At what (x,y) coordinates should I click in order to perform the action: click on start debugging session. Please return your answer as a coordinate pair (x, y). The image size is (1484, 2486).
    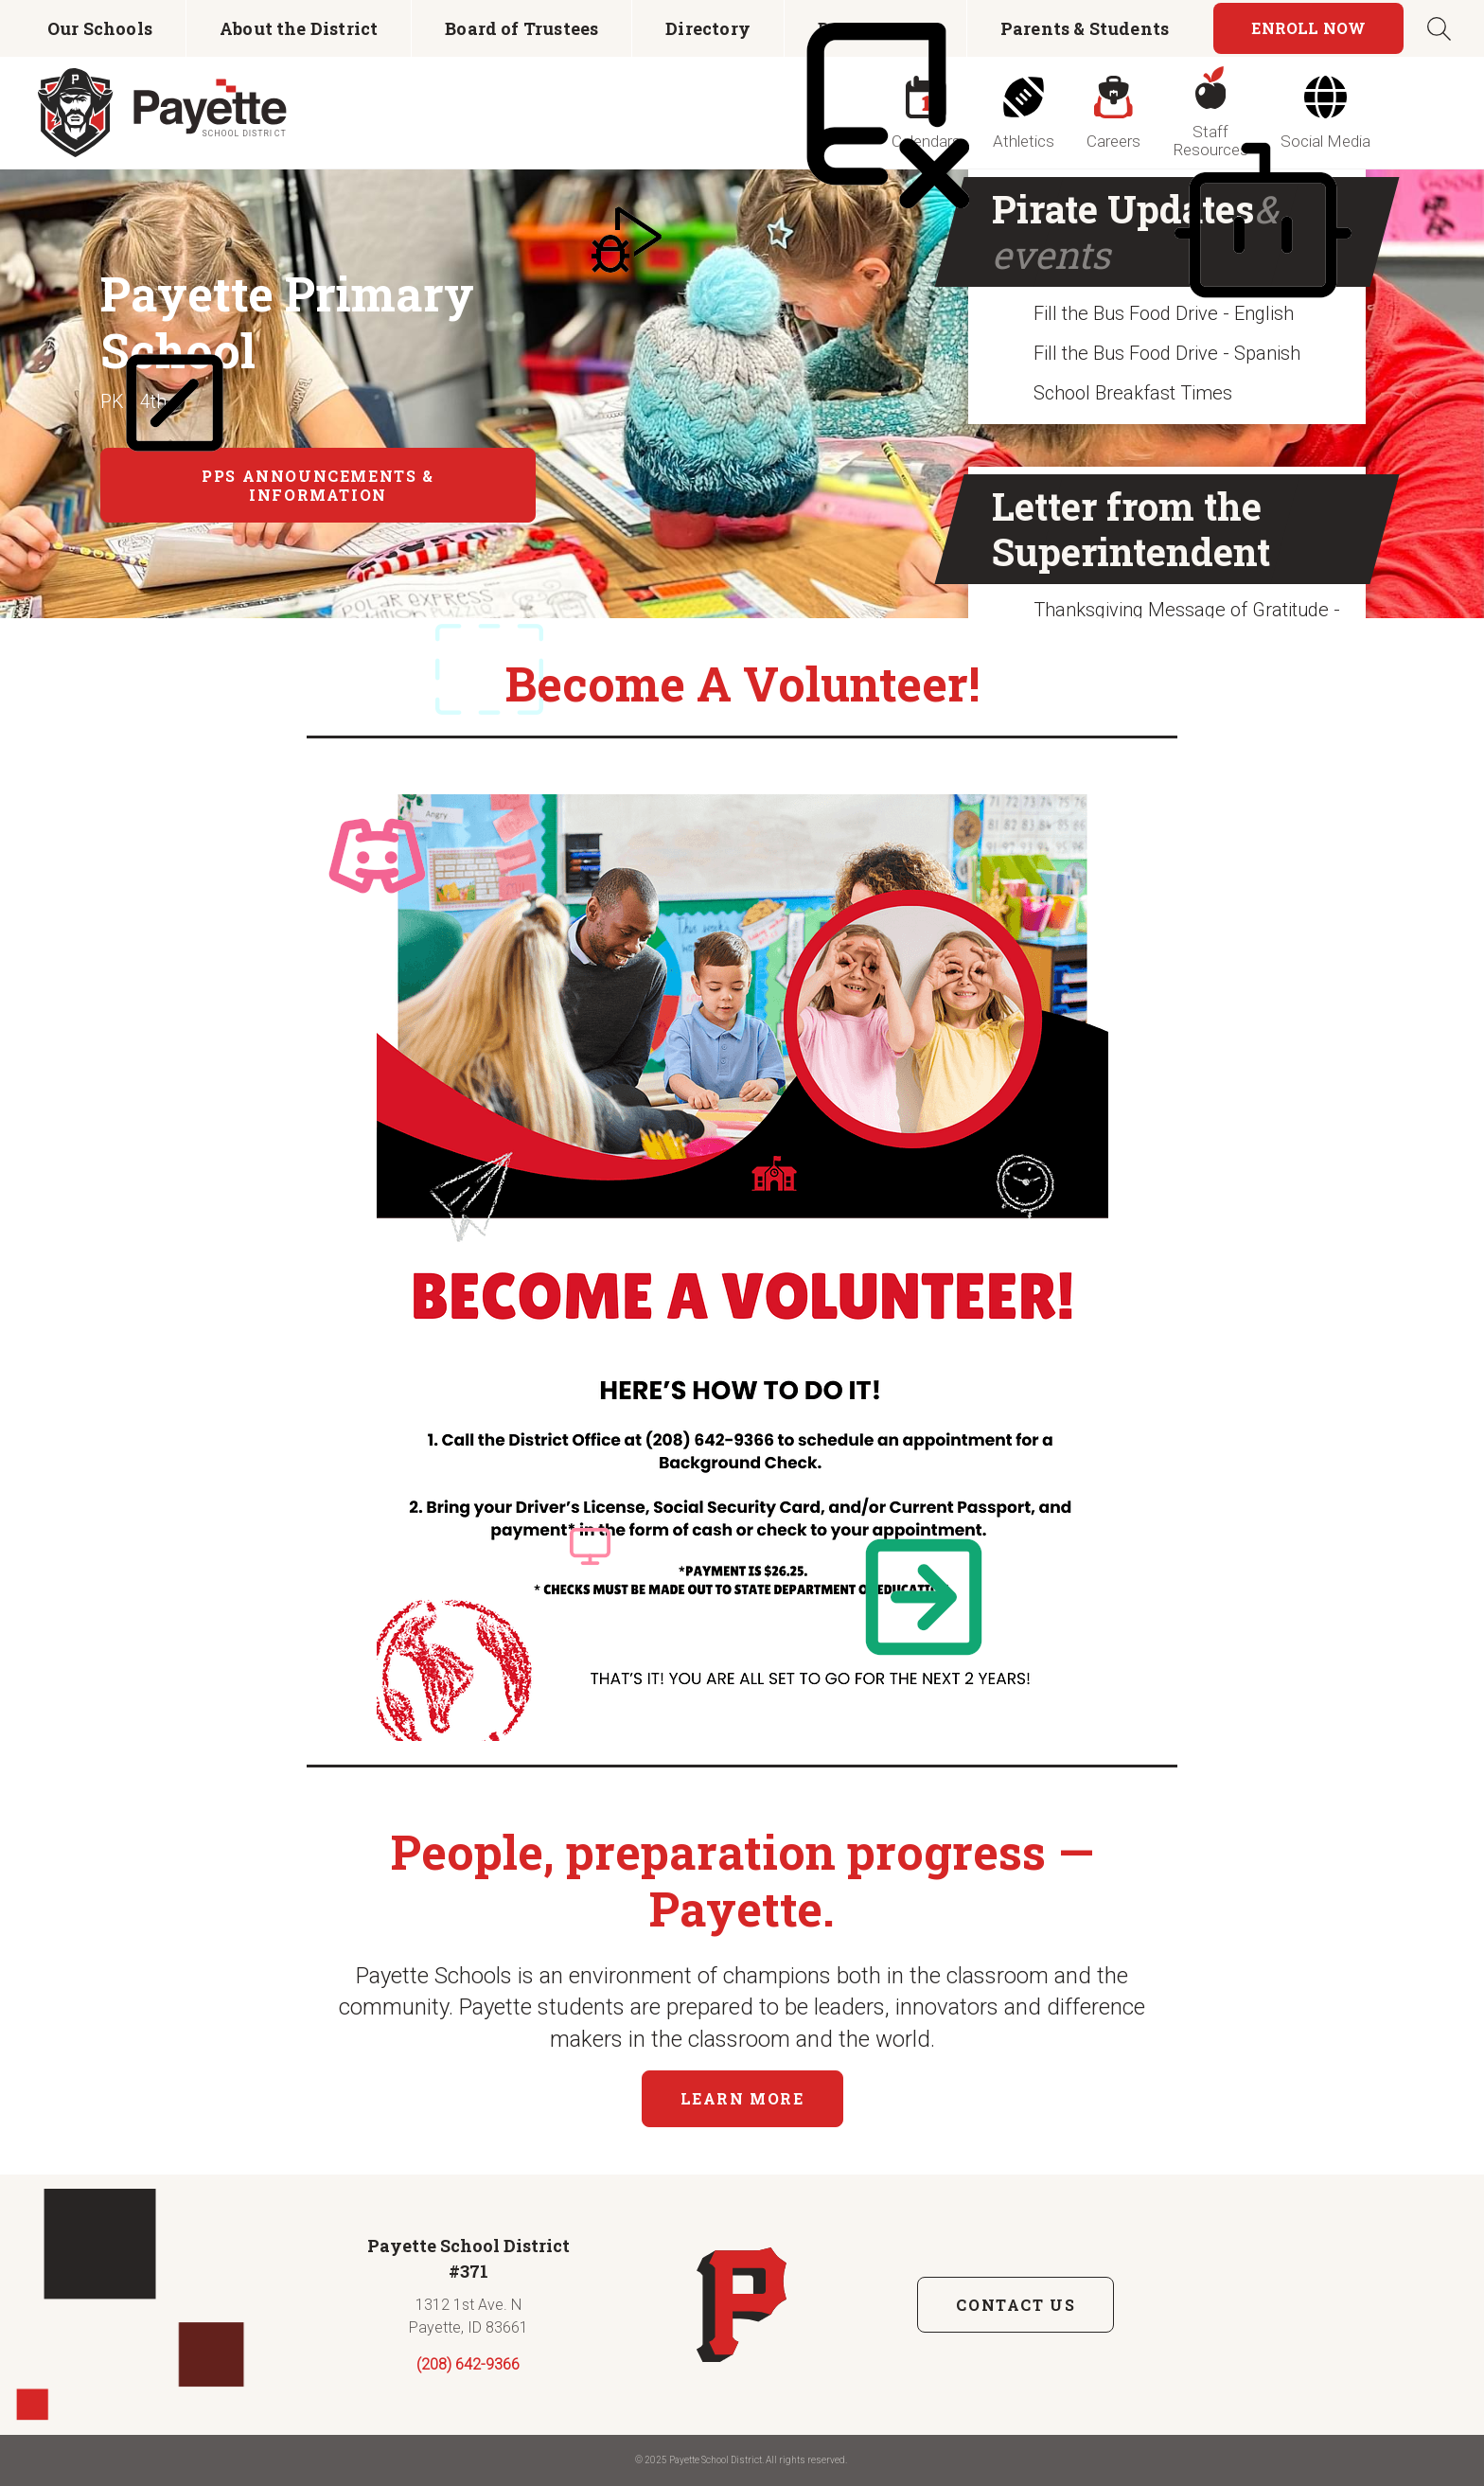
    Looking at the image, I should click on (629, 235).